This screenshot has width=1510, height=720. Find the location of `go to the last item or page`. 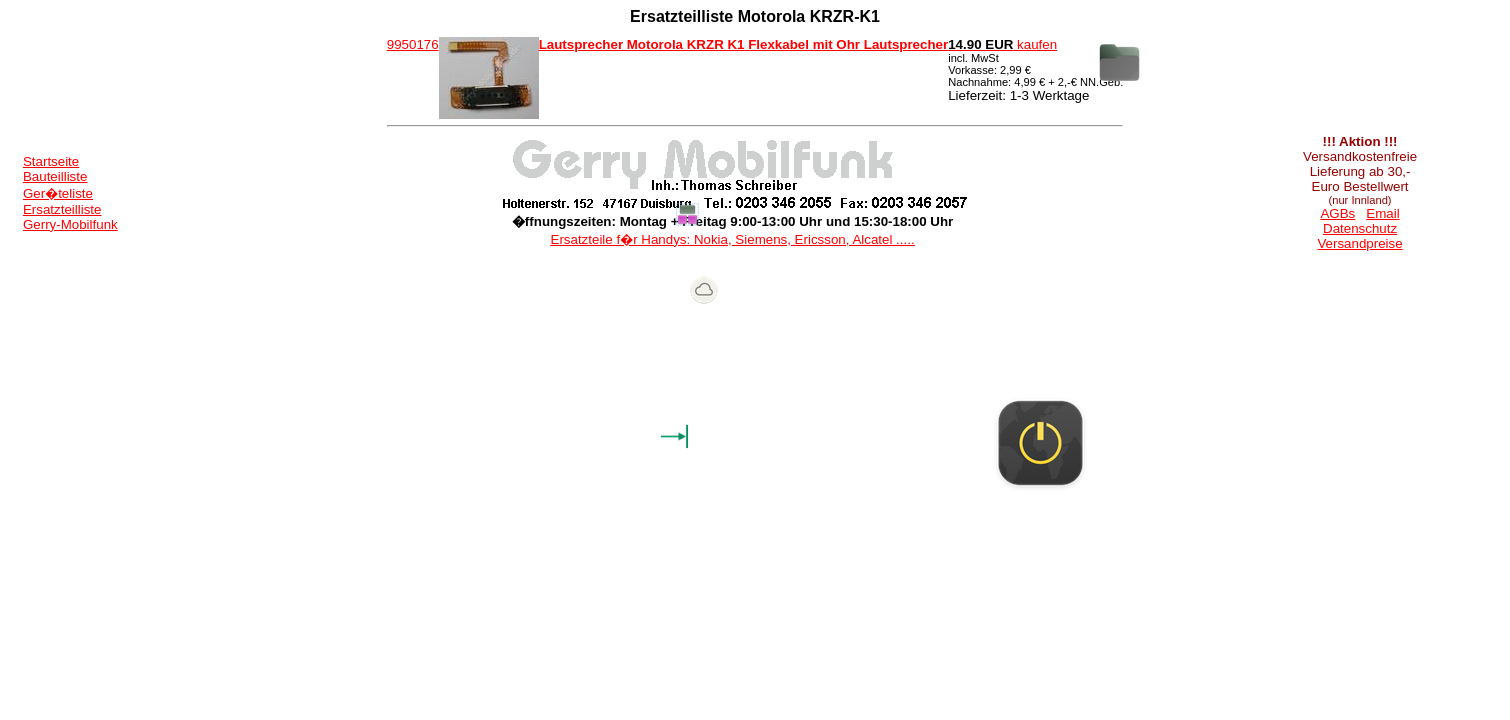

go to the last item or page is located at coordinates (674, 436).